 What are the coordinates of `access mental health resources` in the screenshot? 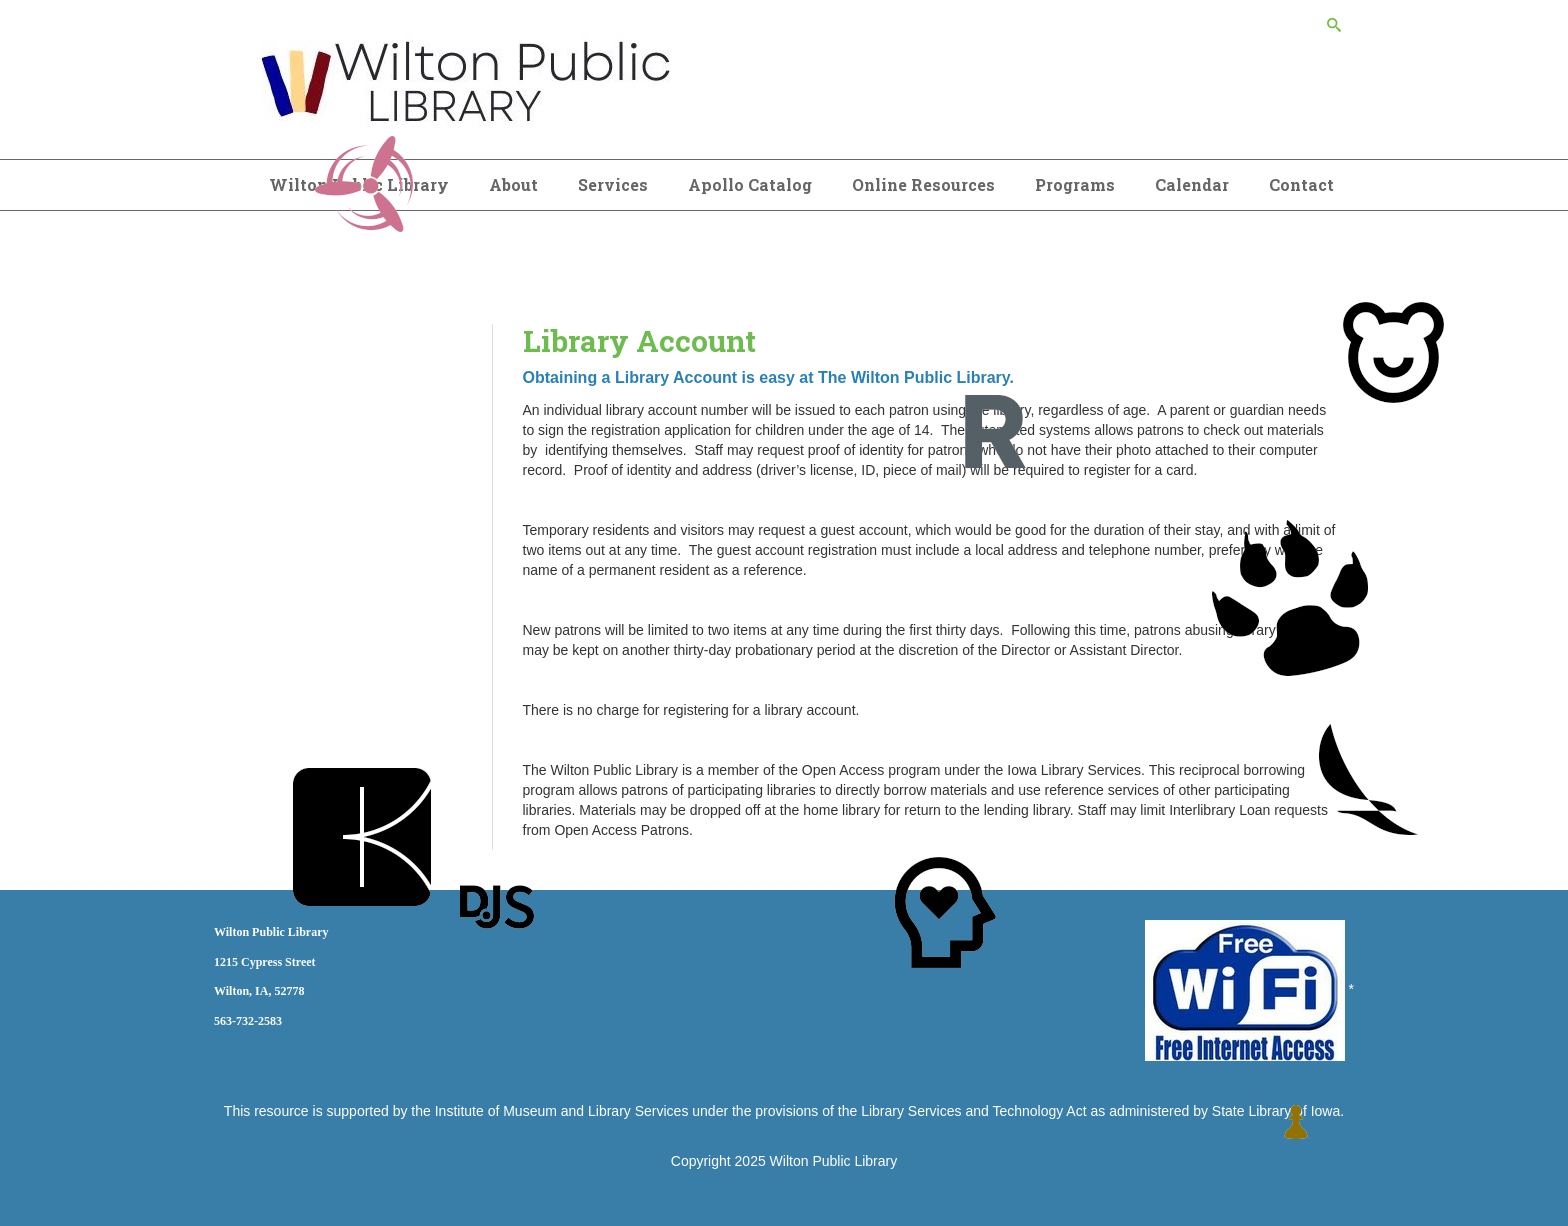 It's located at (944, 912).